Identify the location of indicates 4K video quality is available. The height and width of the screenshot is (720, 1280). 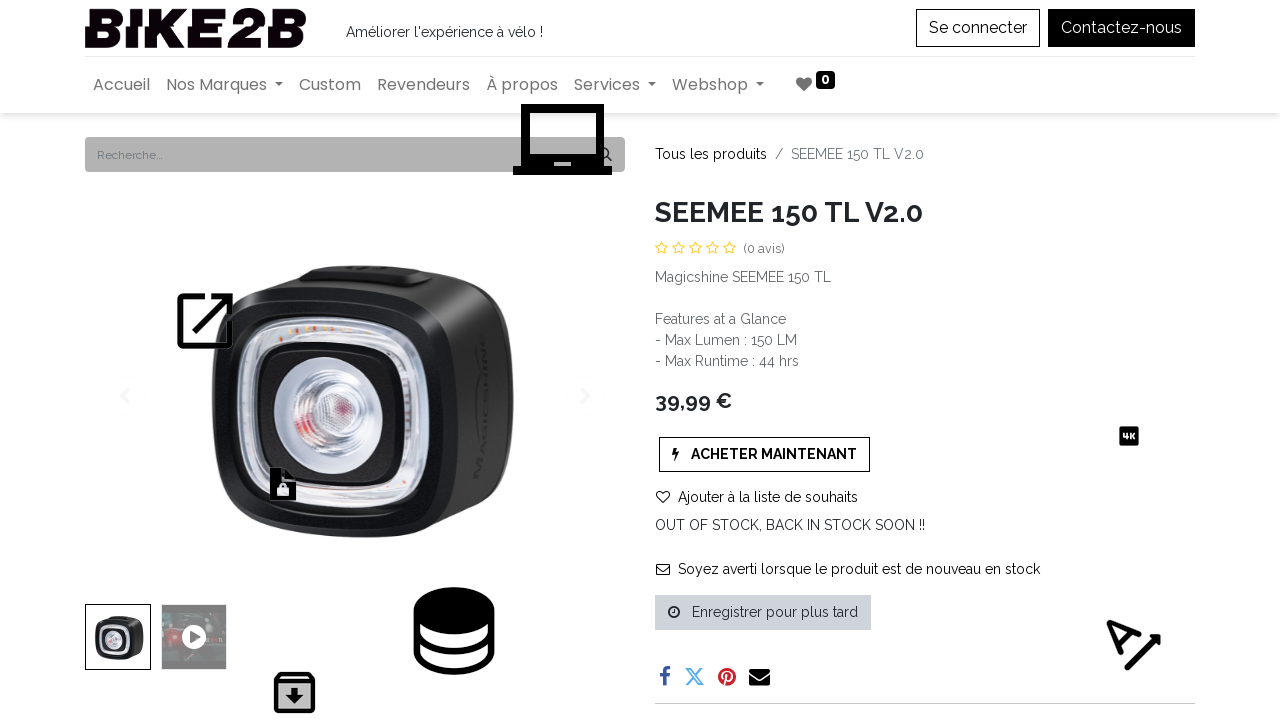
(1129, 436).